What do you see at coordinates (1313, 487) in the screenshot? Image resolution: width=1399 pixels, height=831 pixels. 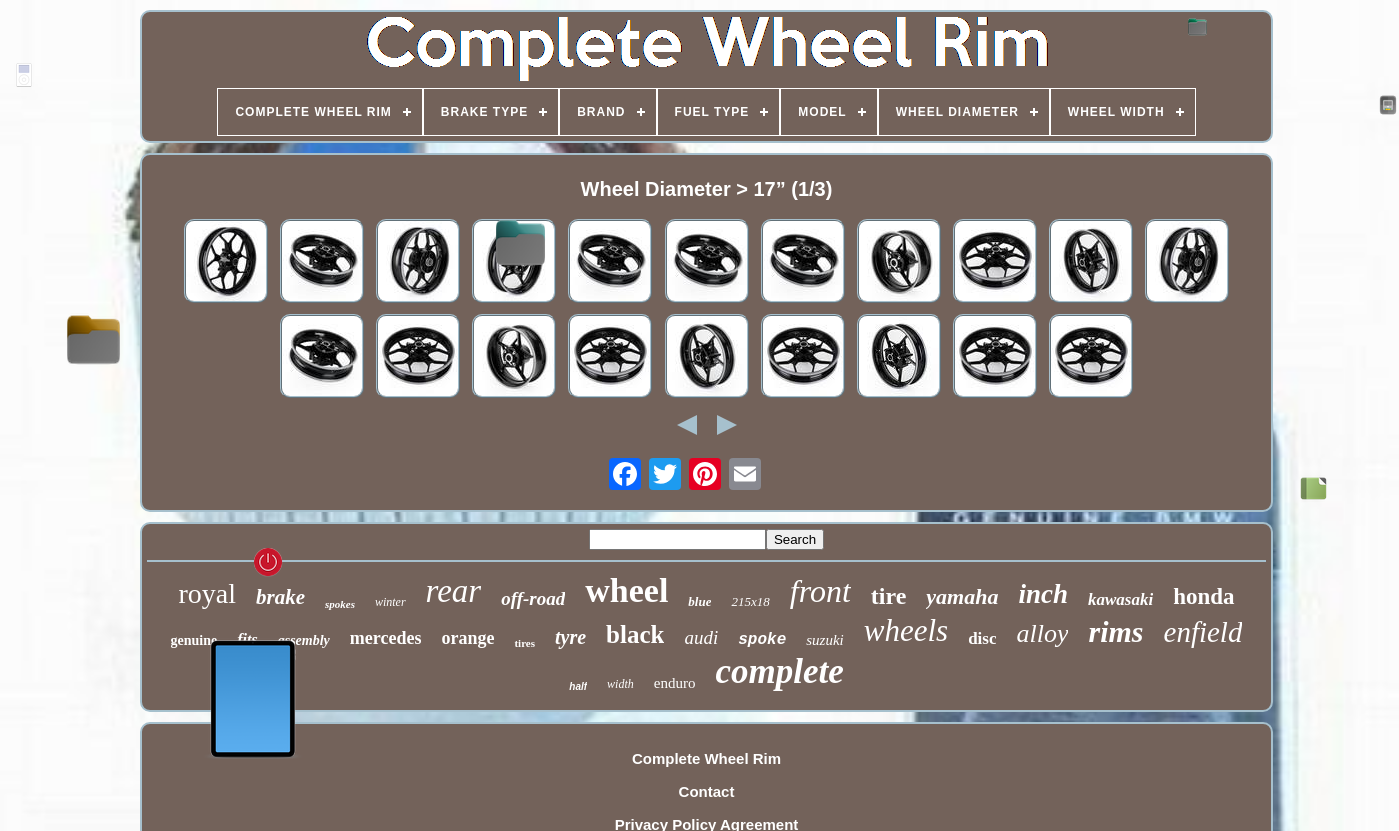 I see `customize desktop theme and appearance` at bounding box center [1313, 487].